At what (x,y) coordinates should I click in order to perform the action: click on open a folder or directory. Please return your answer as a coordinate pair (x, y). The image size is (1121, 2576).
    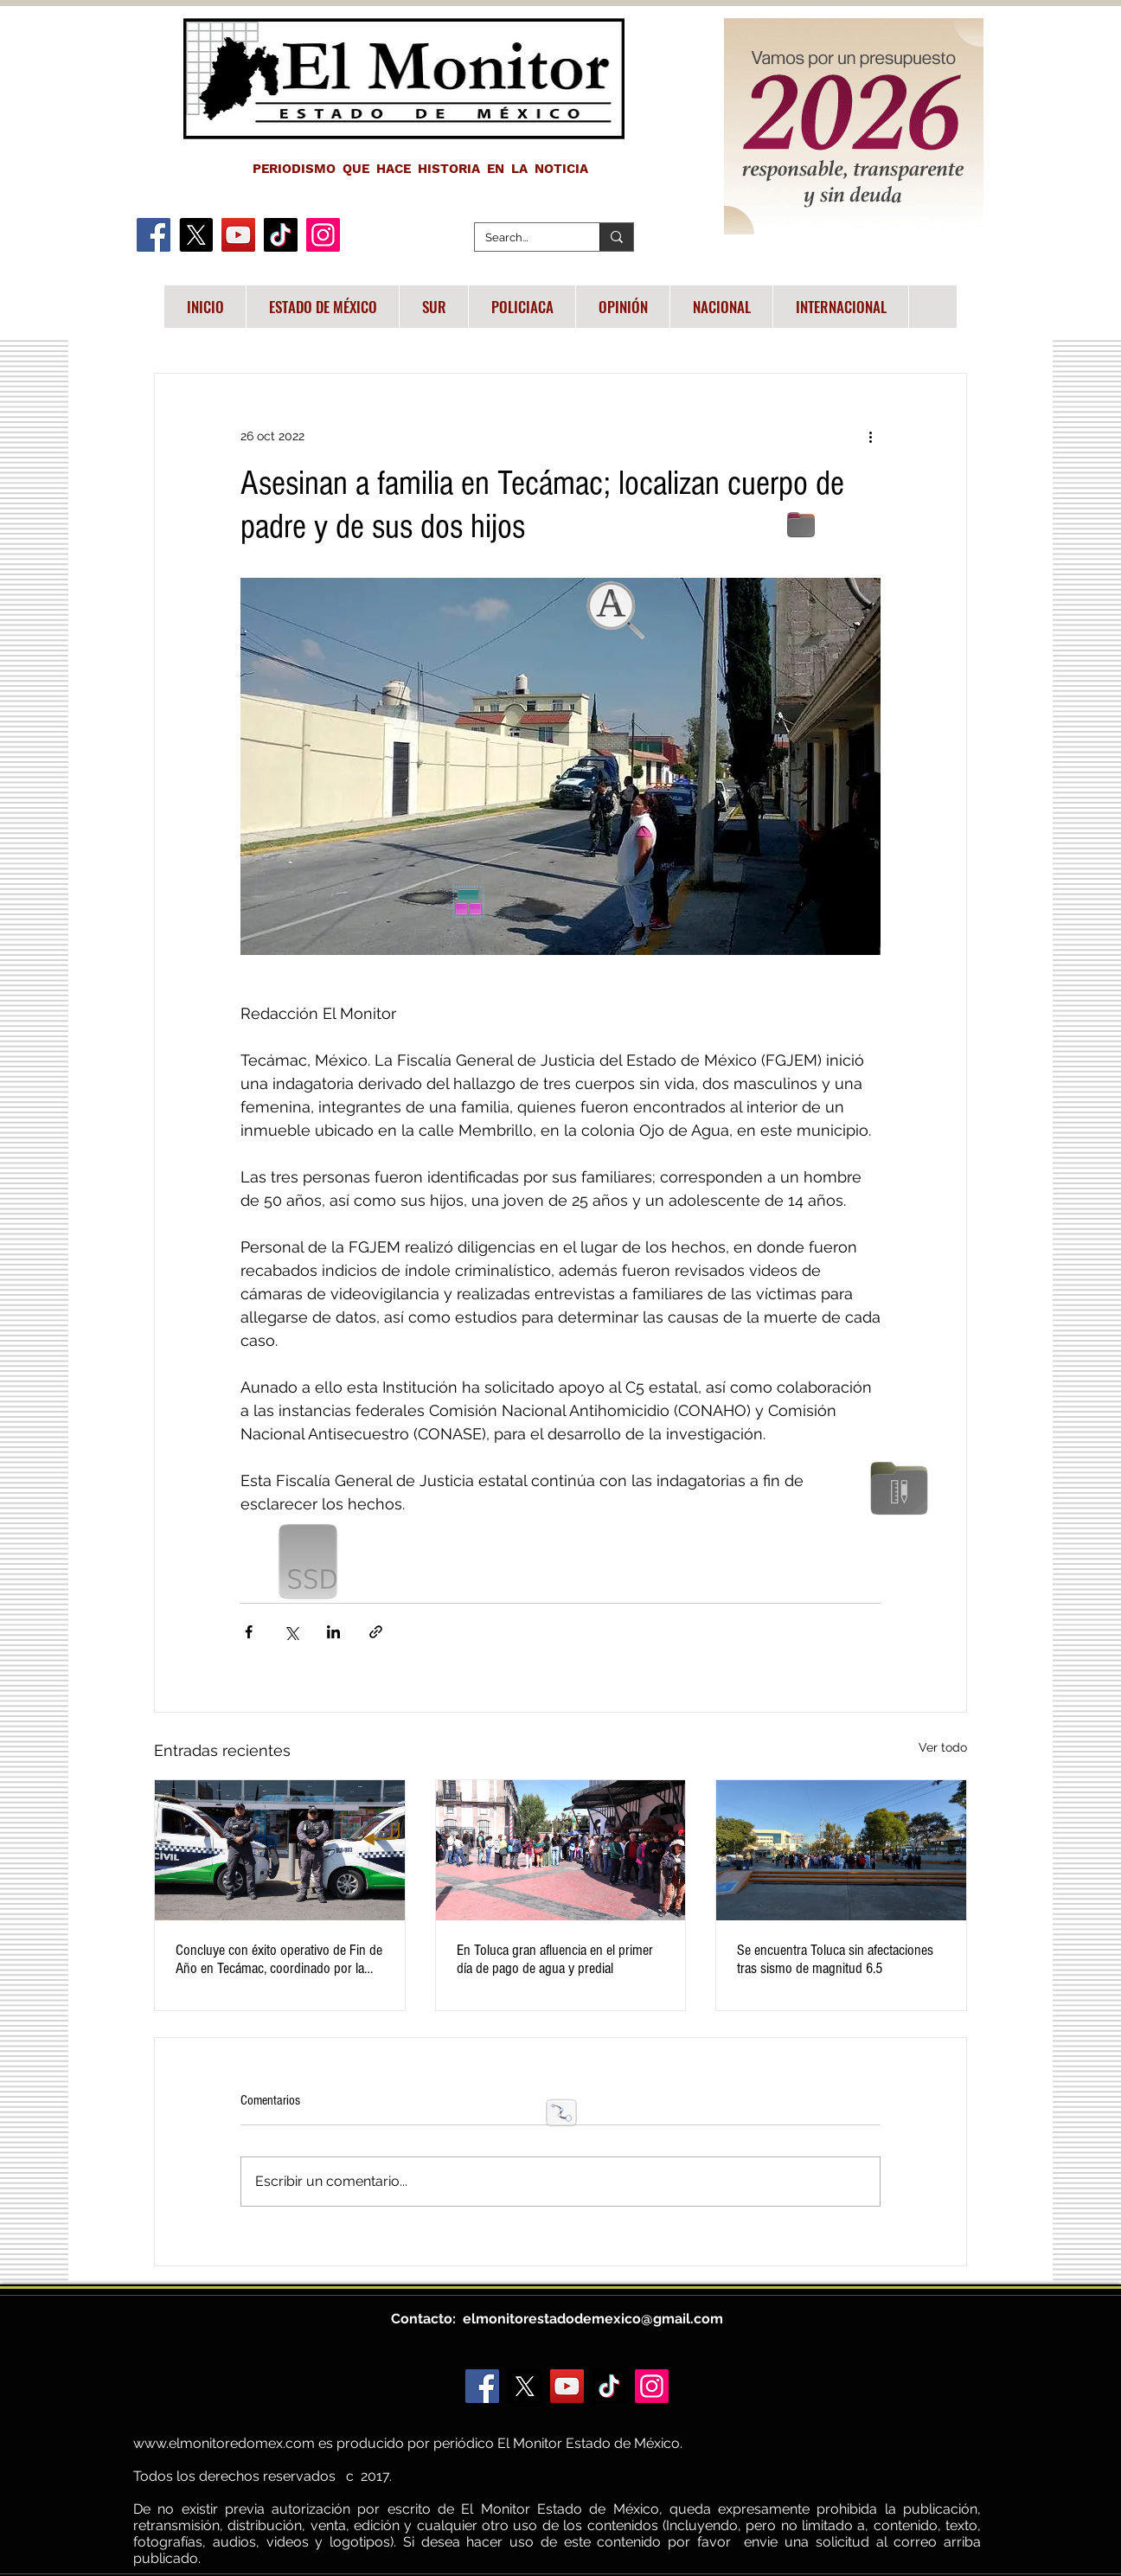
    Looking at the image, I should click on (801, 524).